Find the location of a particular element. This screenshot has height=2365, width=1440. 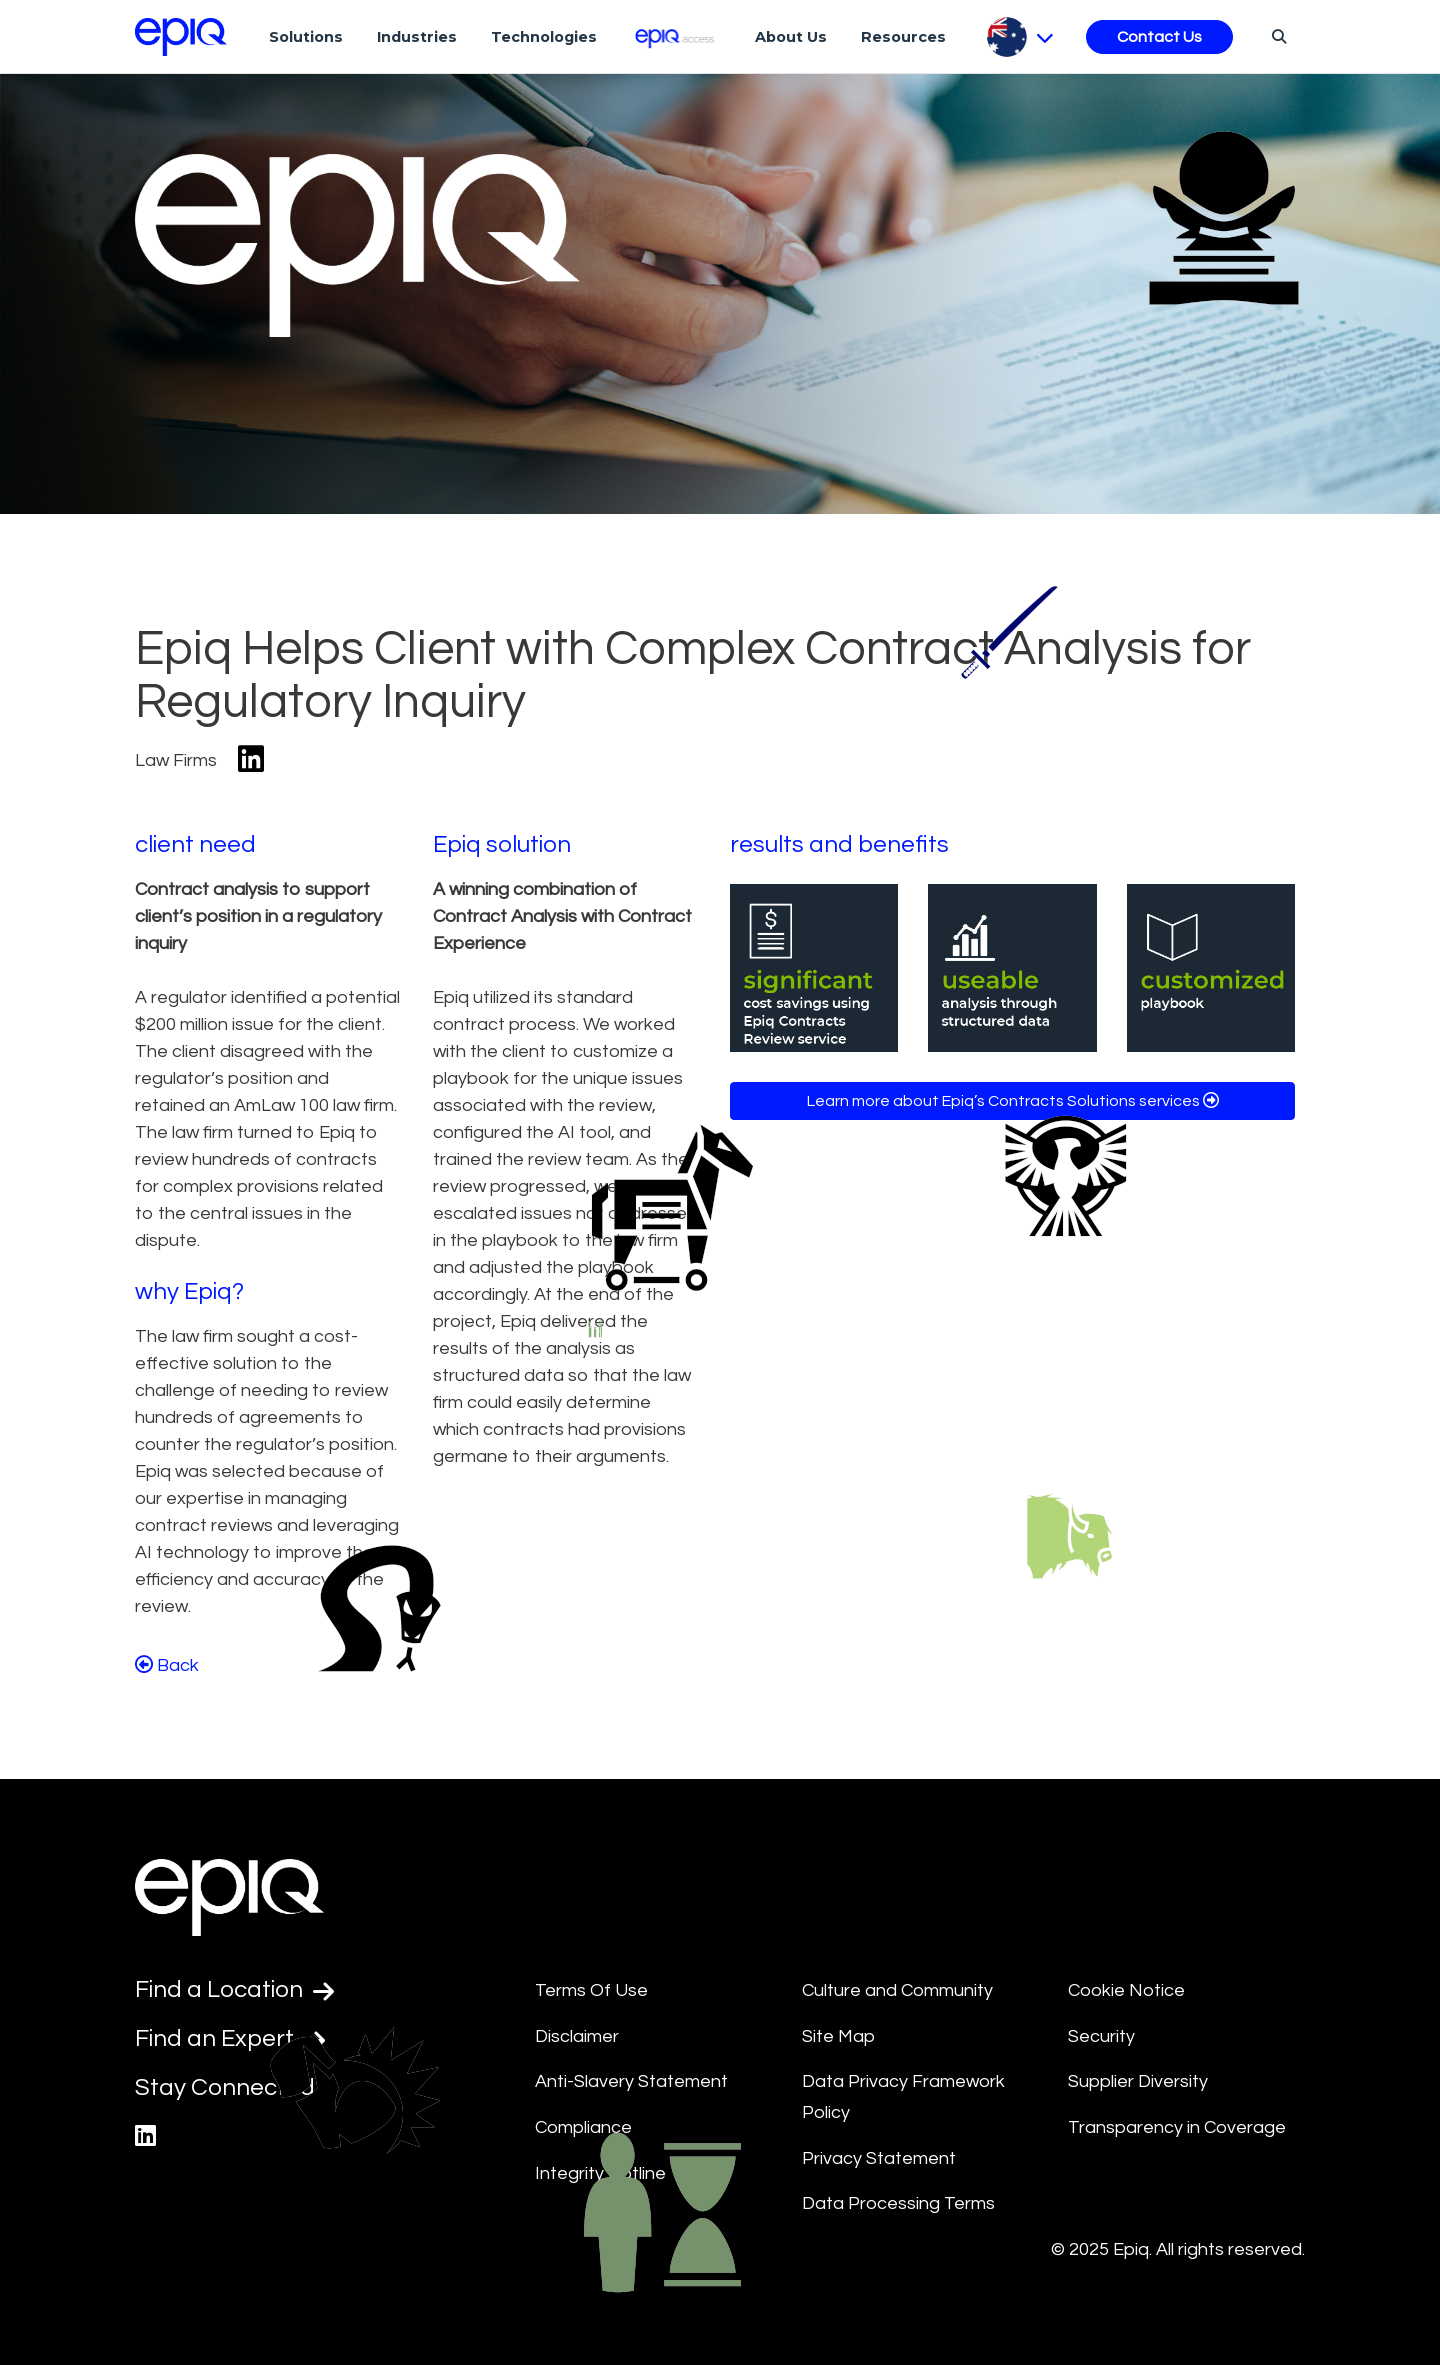

represents a buffalo or bison in a game context is located at coordinates (1069, 1536).